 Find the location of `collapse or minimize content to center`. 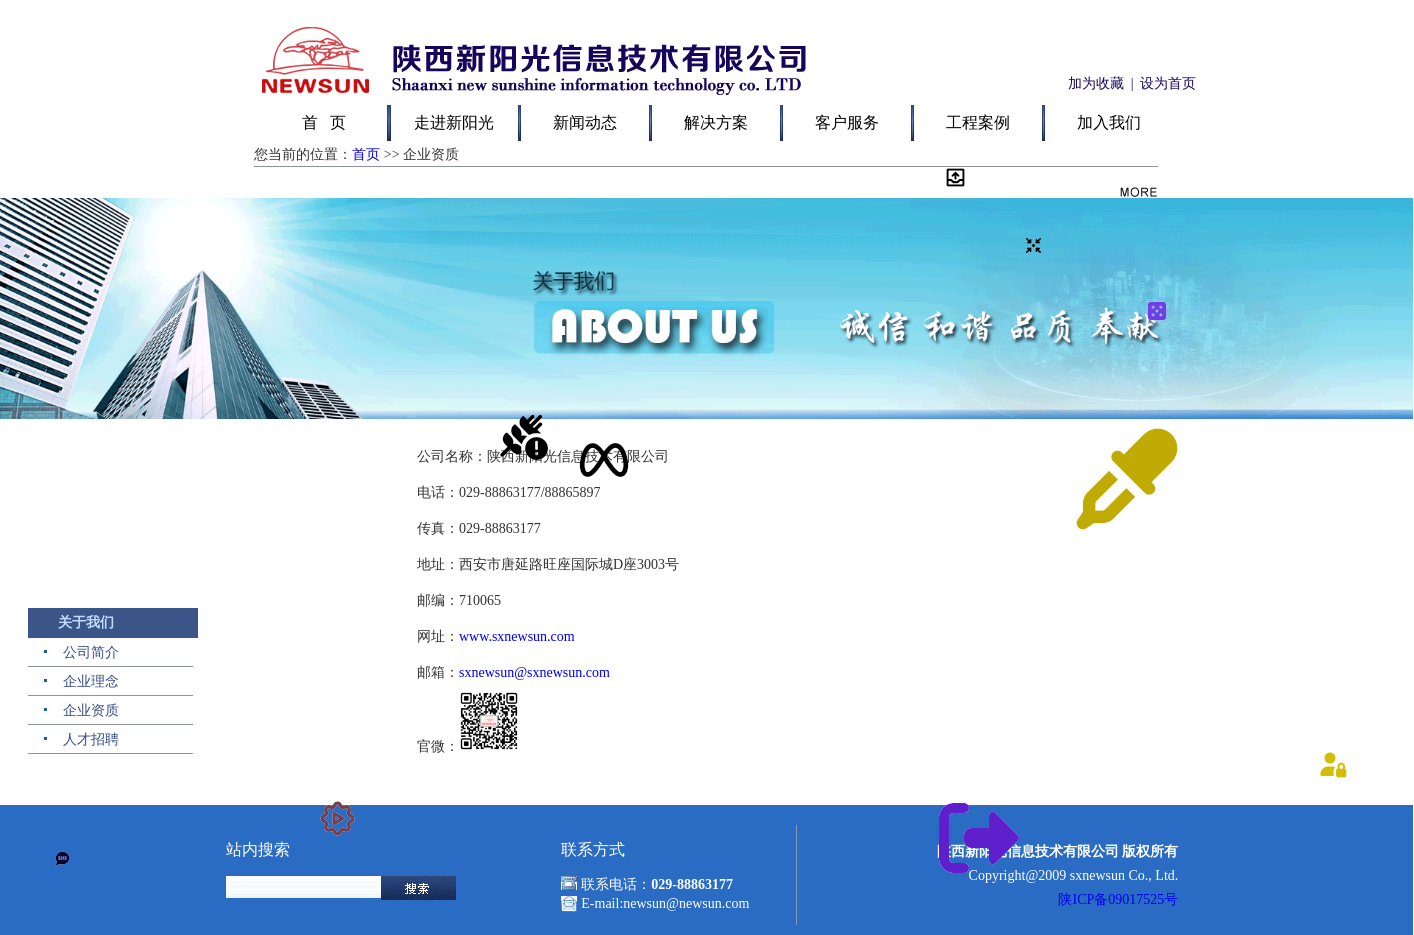

collapse or minimize content to center is located at coordinates (1033, 245).